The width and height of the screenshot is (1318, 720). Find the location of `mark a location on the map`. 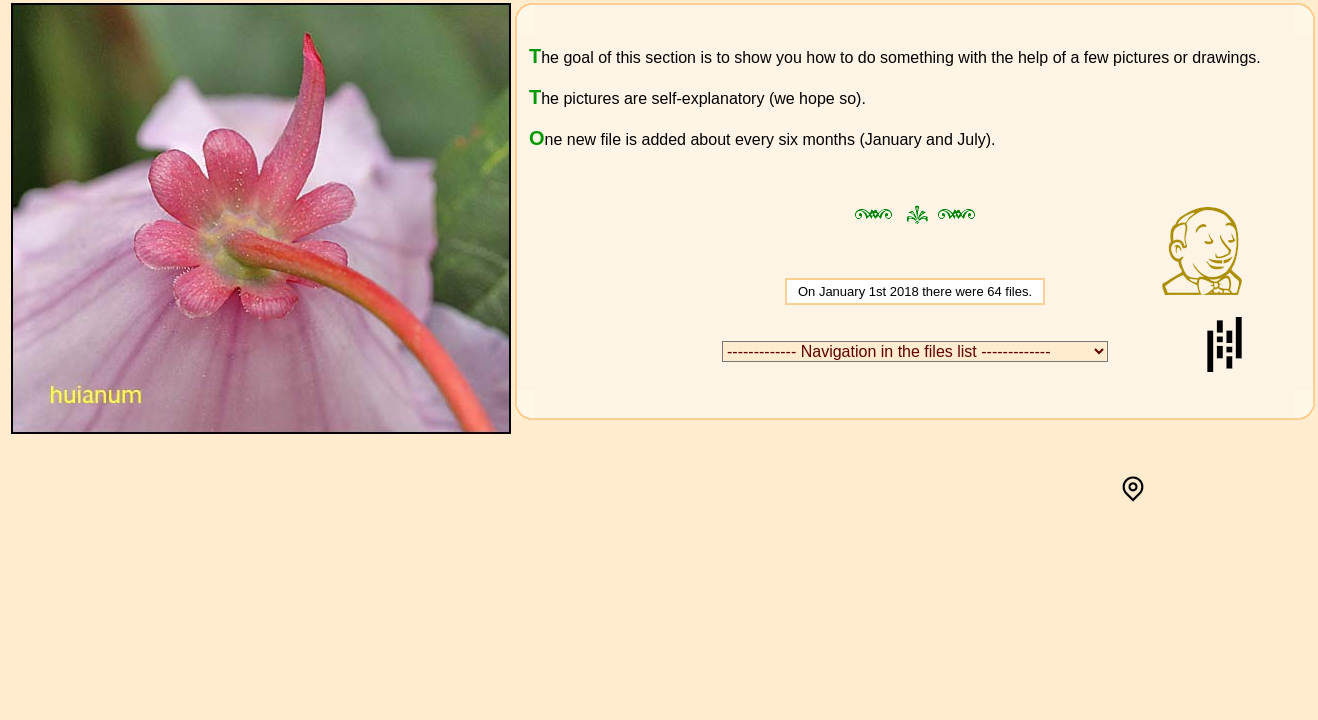

mark a location on the map is located at coordinates (1133, 488).